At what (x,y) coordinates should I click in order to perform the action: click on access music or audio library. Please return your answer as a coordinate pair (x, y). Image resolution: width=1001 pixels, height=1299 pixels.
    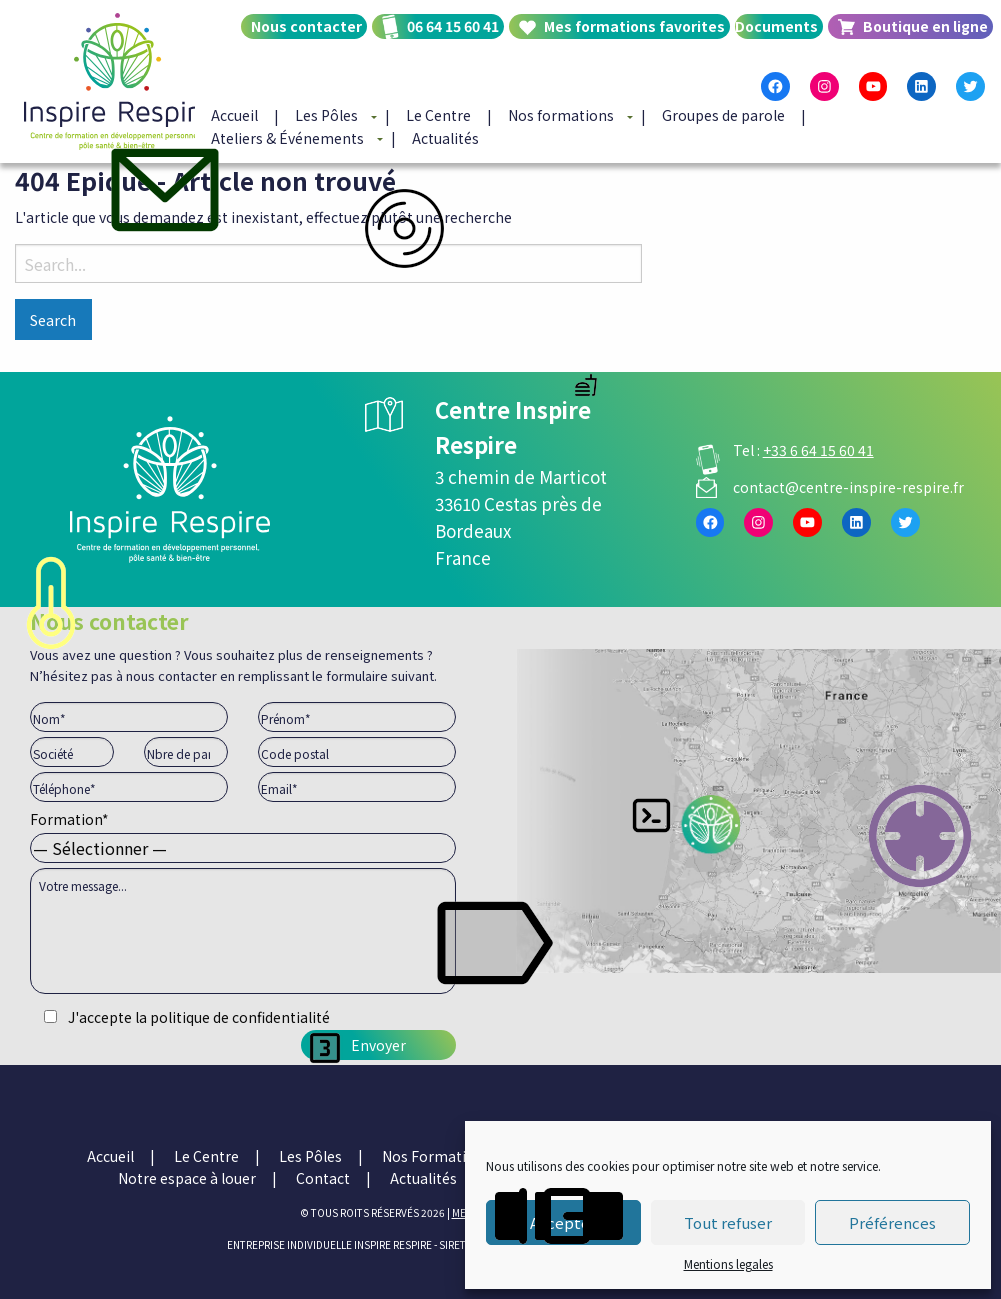
    Looking at the image, I should click on (404, 228).